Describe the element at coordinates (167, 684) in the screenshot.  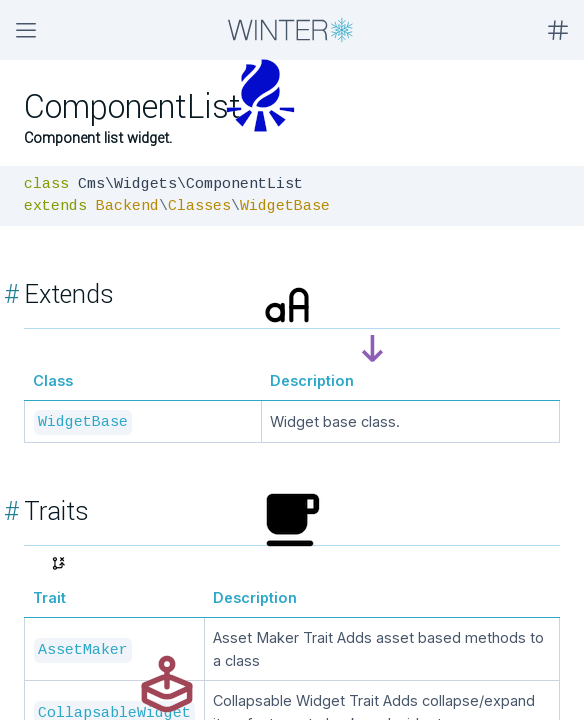
I see `open apple arcade gaming service` at that location.